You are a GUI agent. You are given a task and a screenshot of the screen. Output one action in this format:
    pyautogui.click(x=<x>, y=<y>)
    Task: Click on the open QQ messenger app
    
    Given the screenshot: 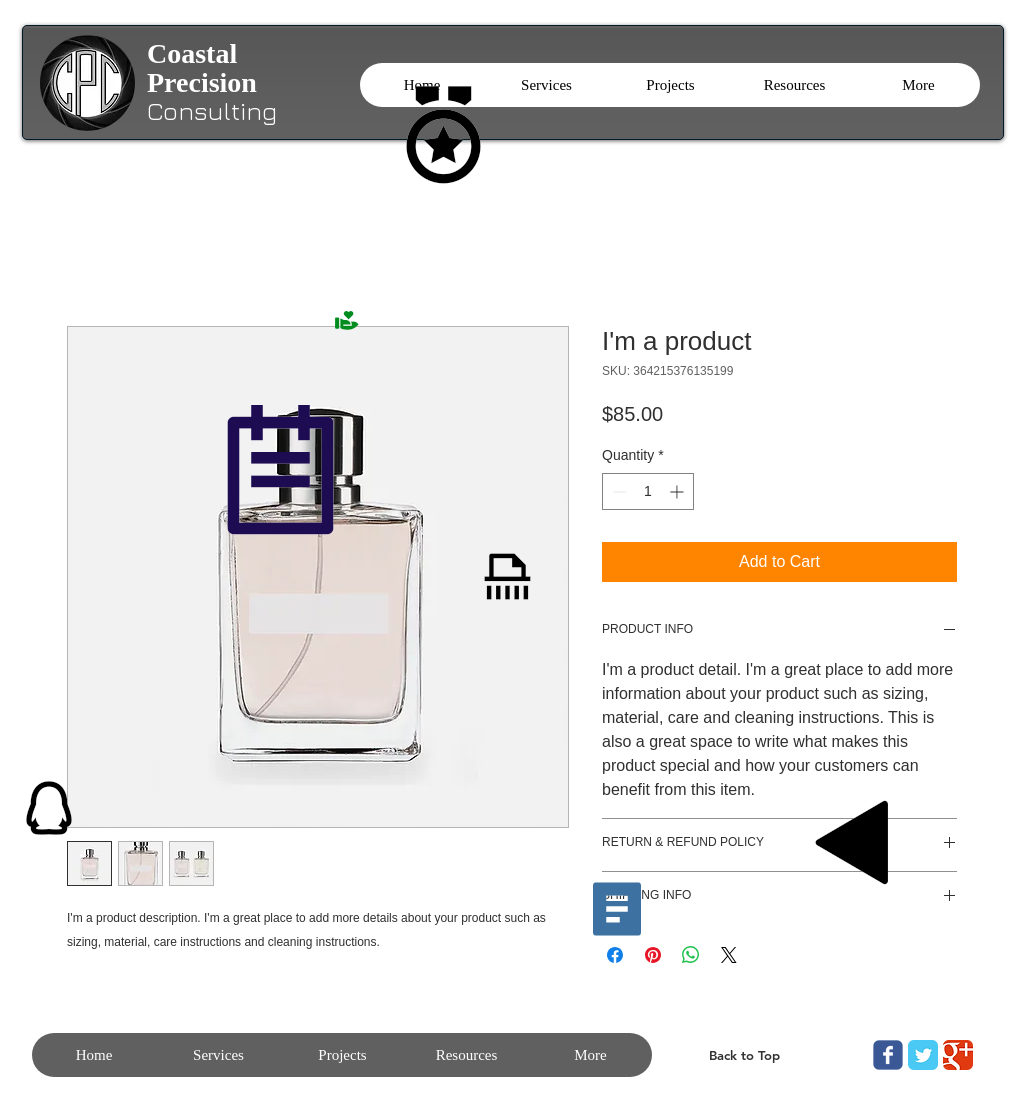 What is the action you would take?
    pyautogui.click(x=49, y=808)
    